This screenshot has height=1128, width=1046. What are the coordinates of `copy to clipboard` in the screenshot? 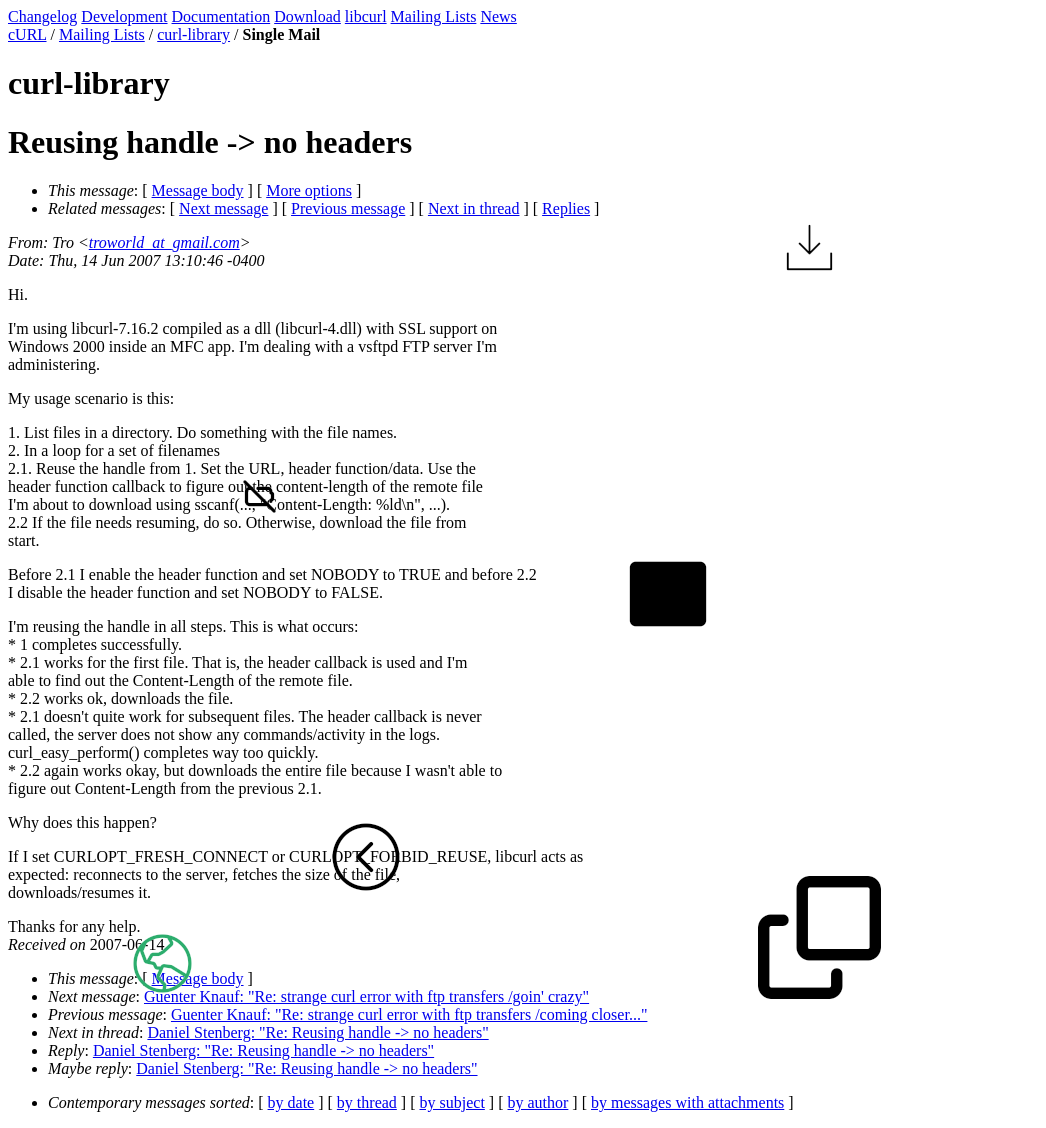 It's located at (819, 937).